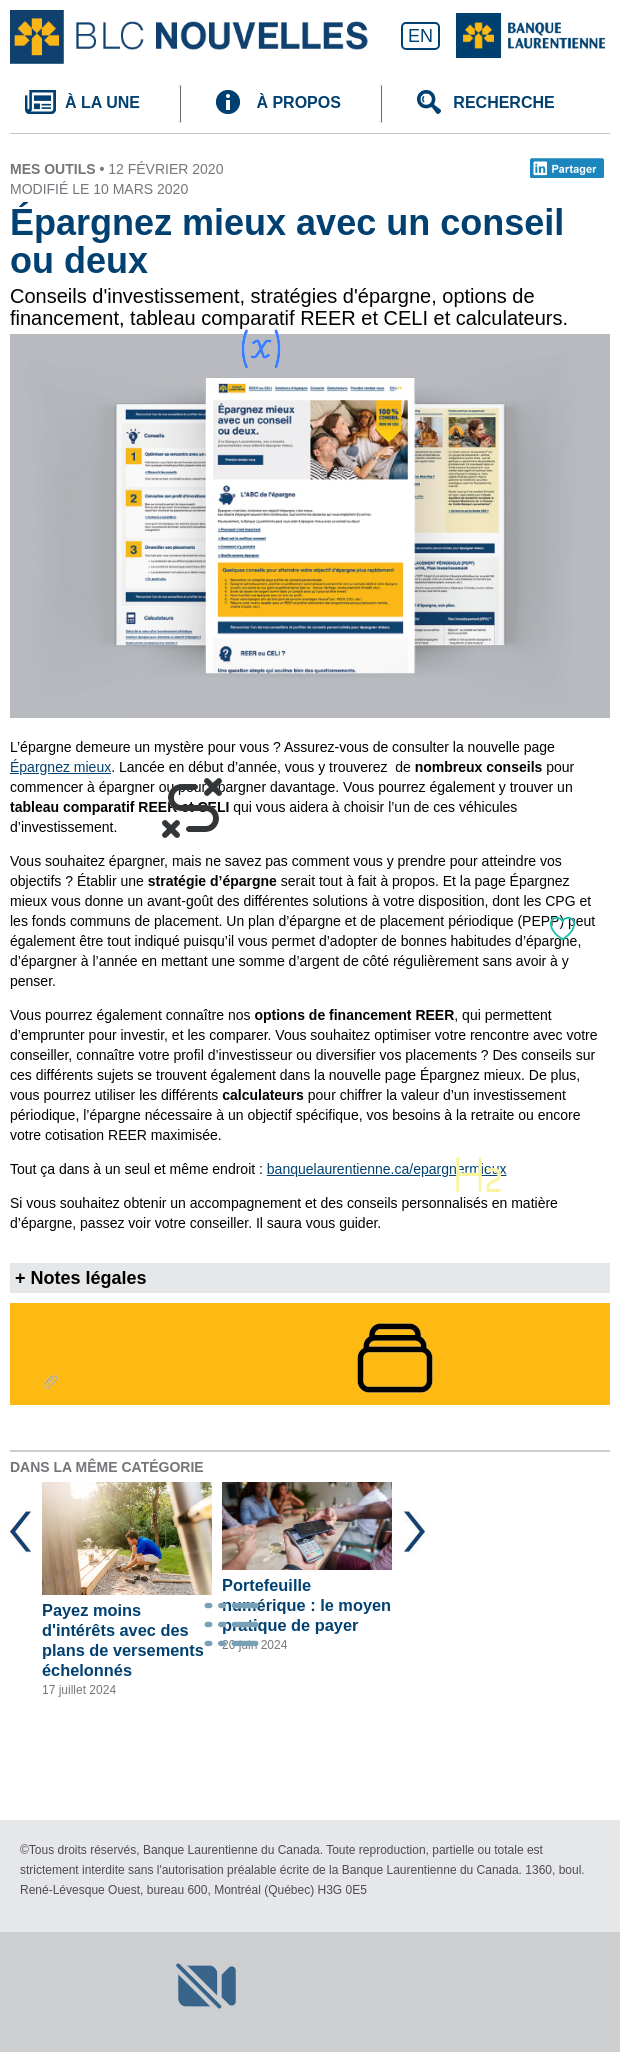  I want to click on browse bakery or bread products, so click(51, 1382).